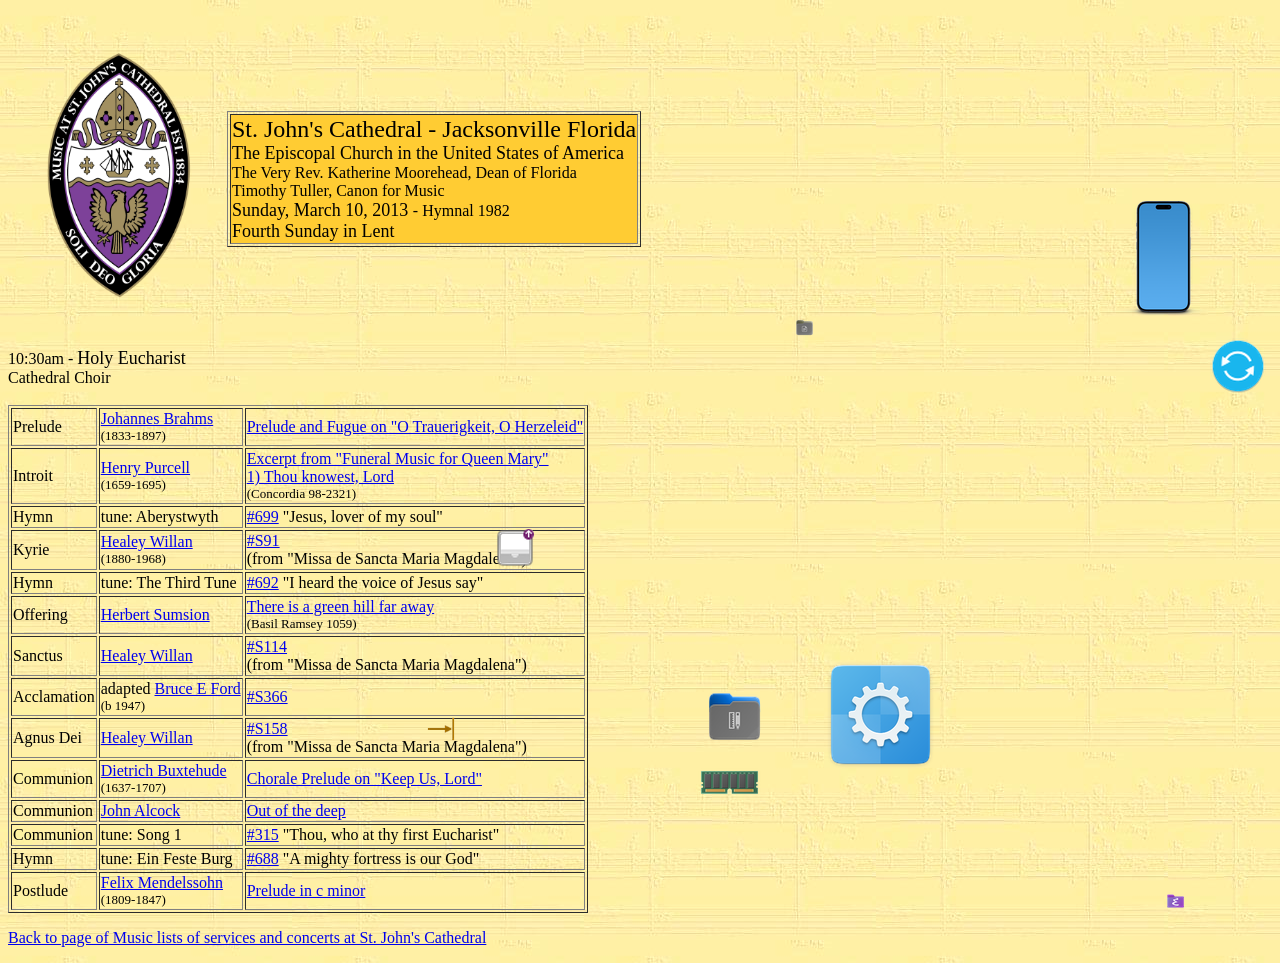  What do you see at coordinates (441, 729) in the screenshot?
I see `skip to the last item in a list or queue` at bounding box center [441, 729].